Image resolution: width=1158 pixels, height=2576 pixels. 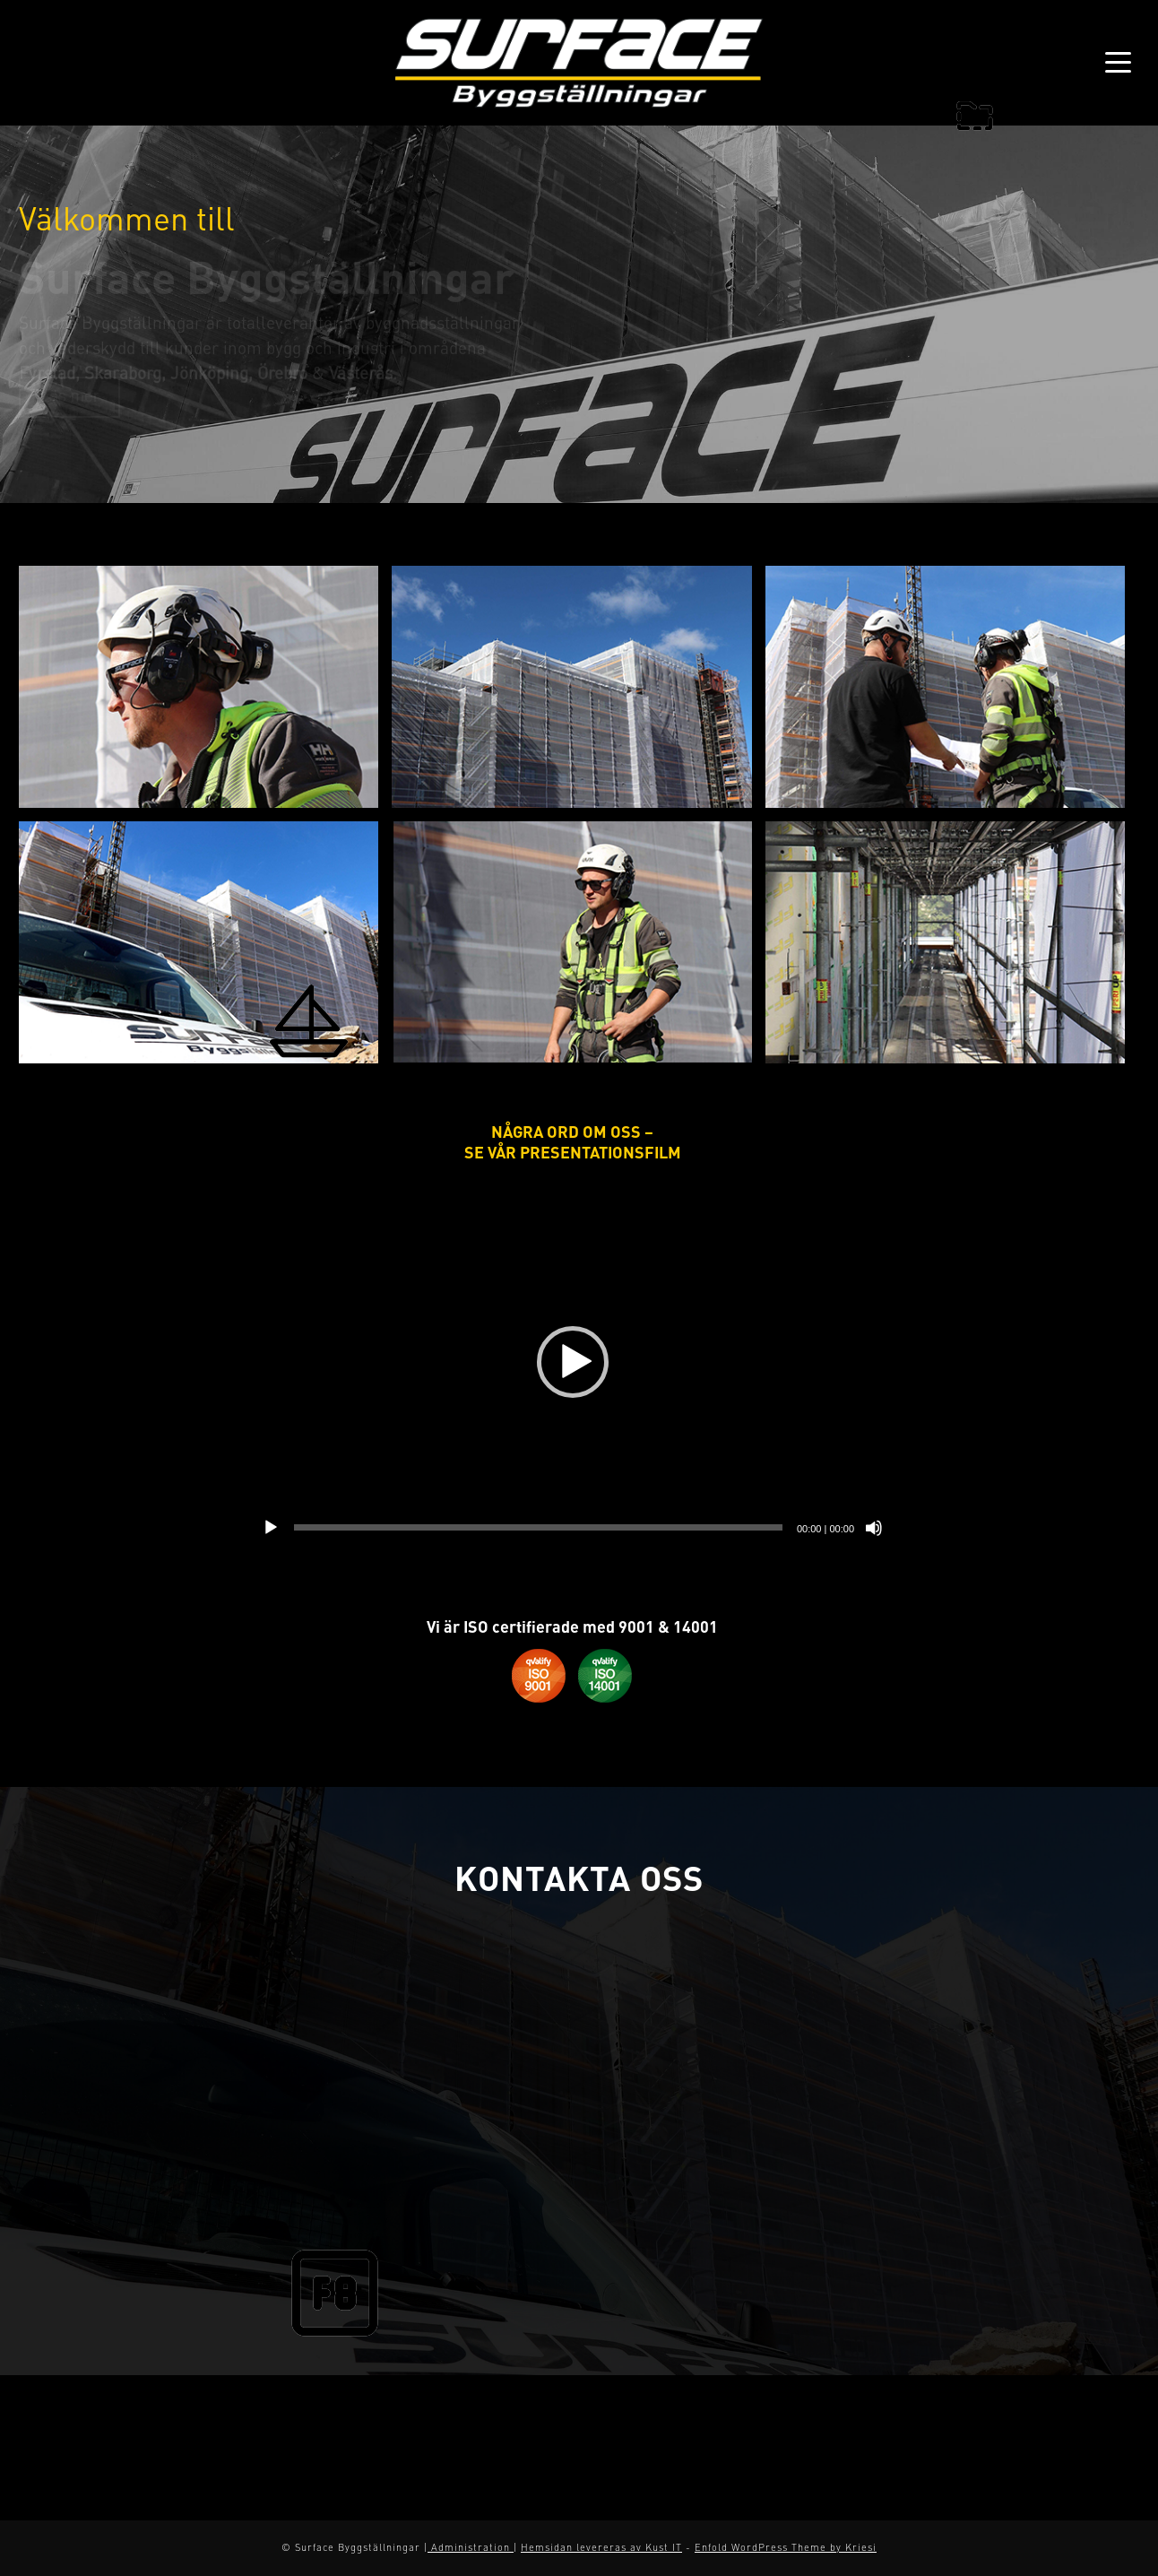 I want to click on create a new folder, so click(x=974, y=115).